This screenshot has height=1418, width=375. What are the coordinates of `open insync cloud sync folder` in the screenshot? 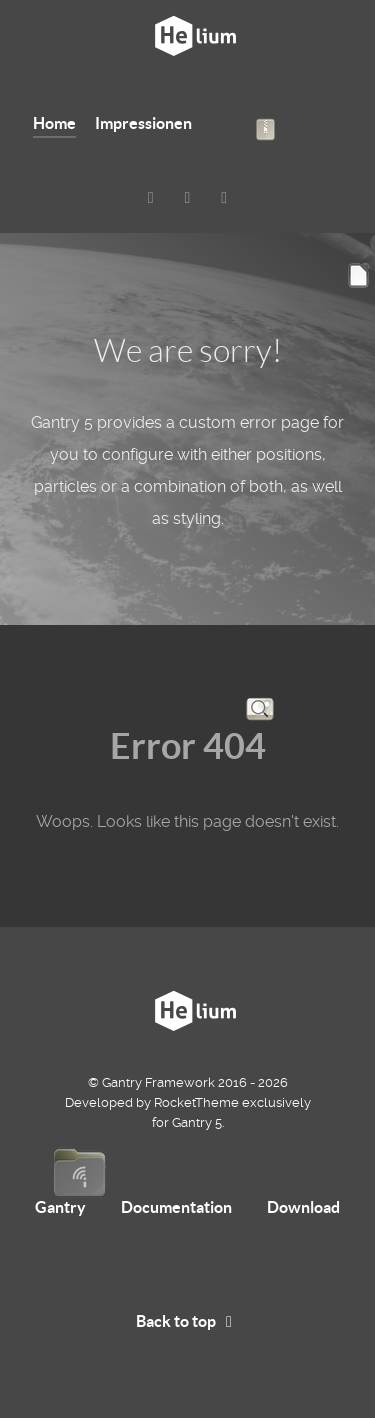 It's located at (79, 1172).